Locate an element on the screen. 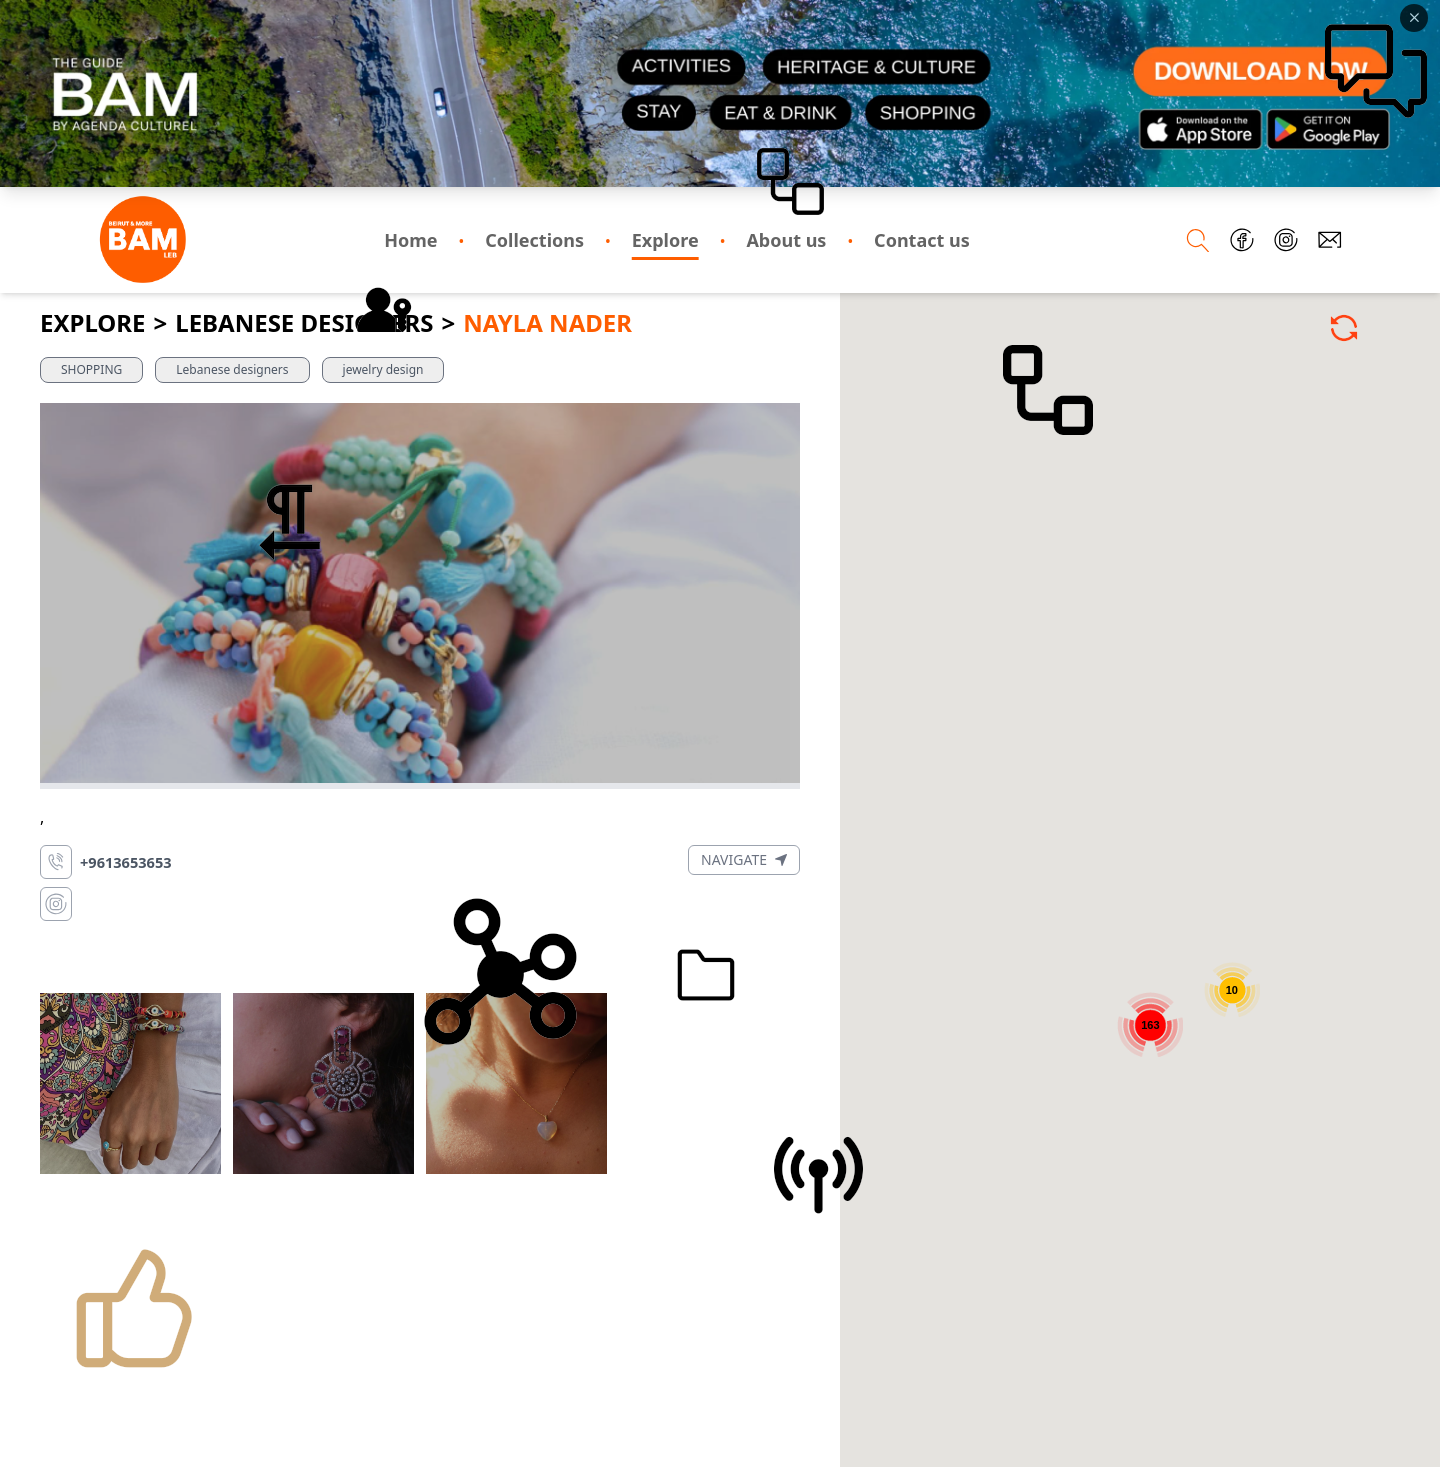 This screenshot has height=1467, width=1440. view discussion thread is located at coordinates (1376, 71).